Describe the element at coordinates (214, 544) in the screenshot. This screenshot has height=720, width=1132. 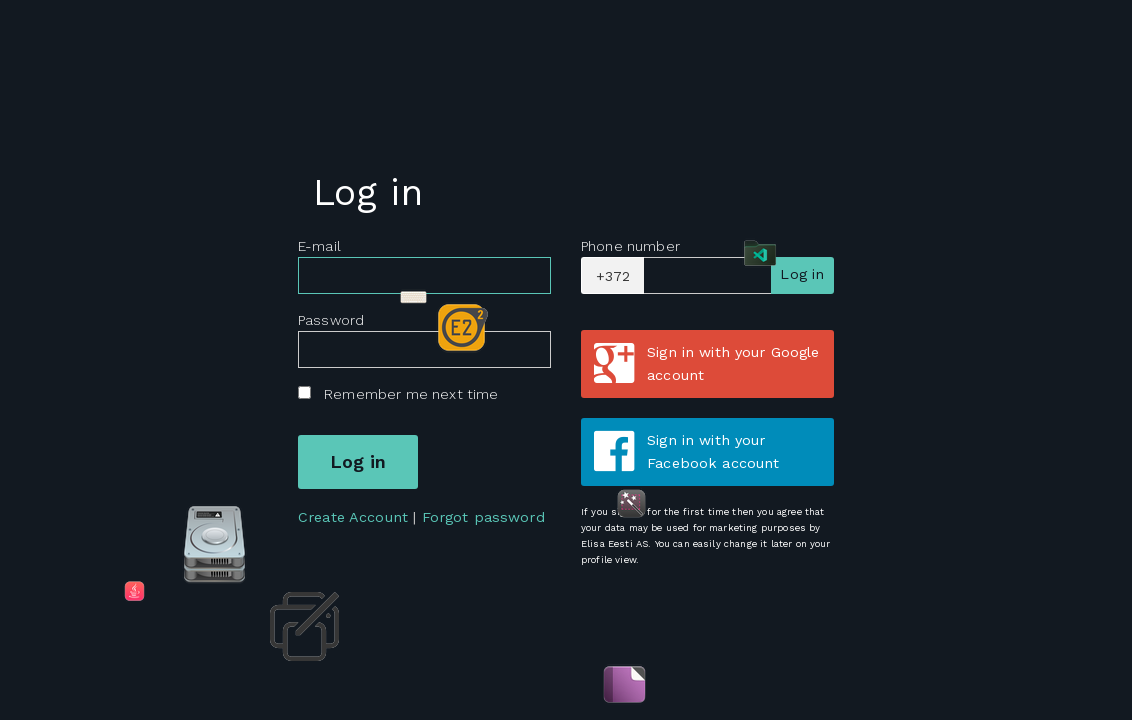
I see `access multiple connected storage drives` at that location.